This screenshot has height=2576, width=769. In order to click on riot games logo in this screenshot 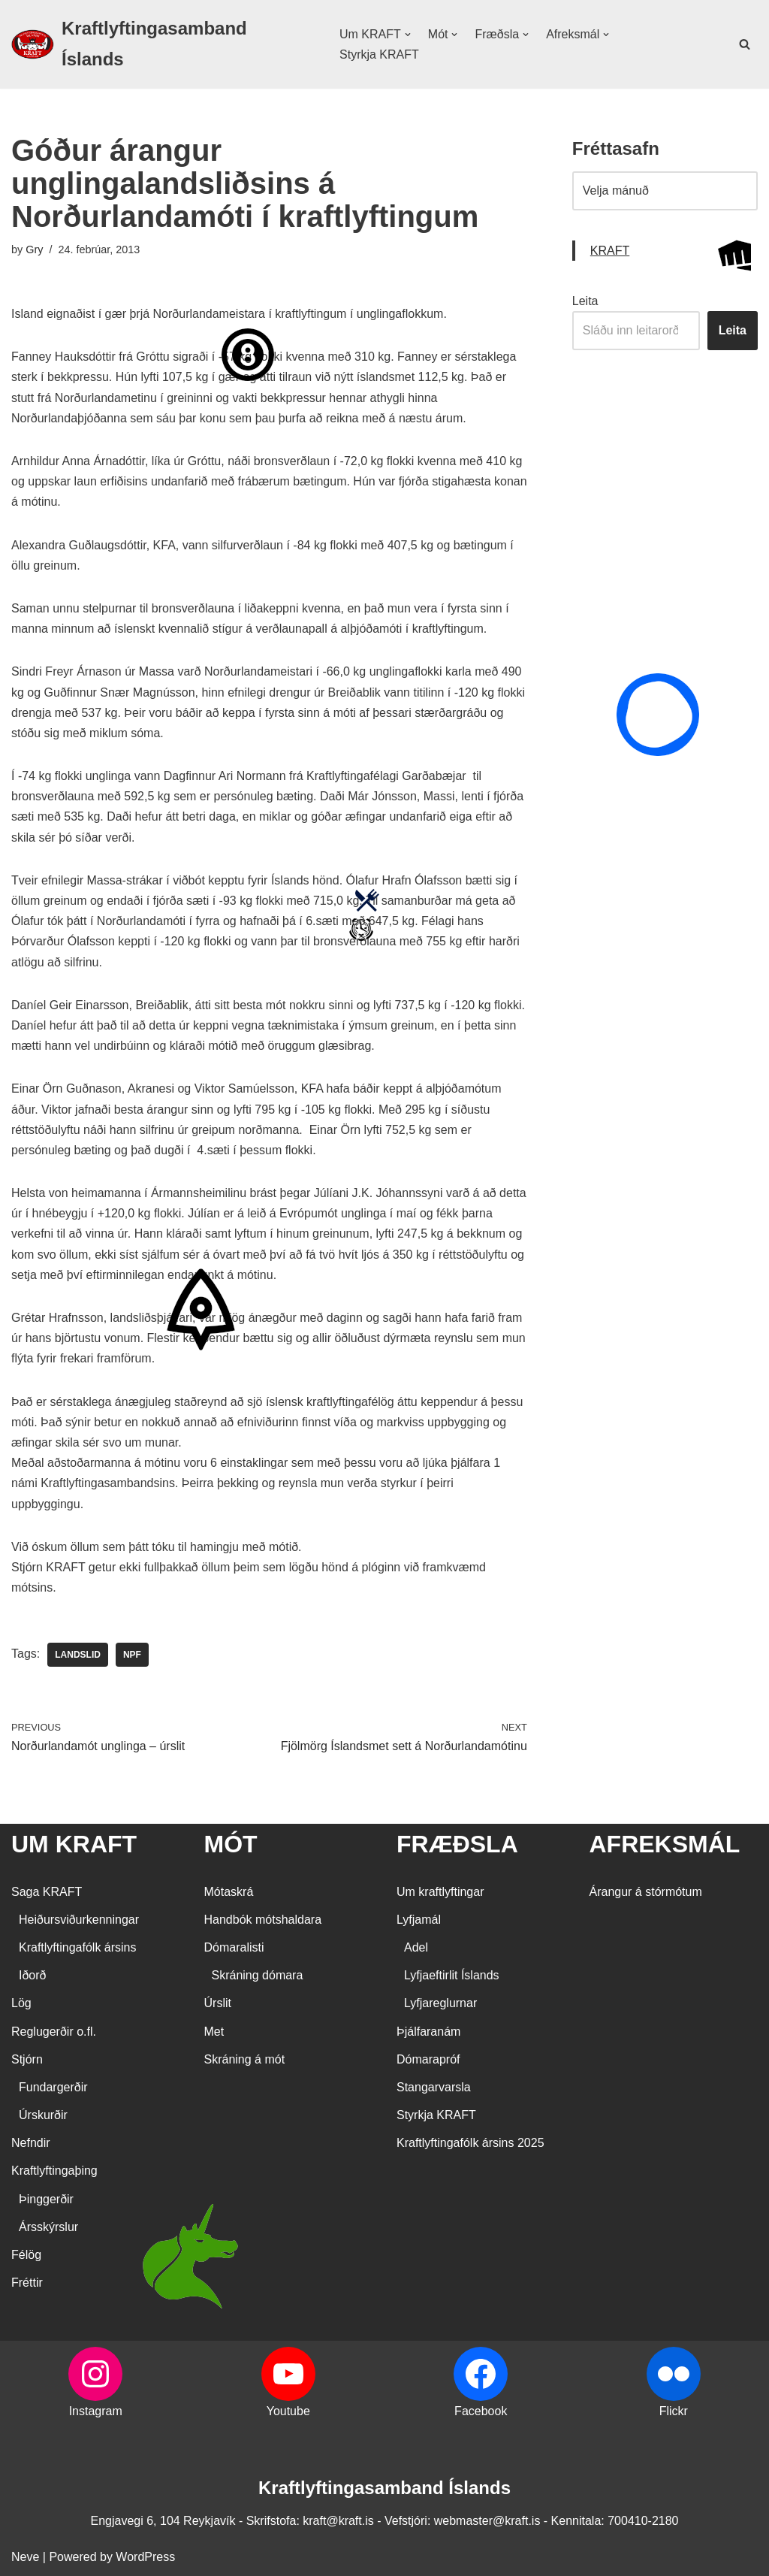, I will do `click(734, 255)`.